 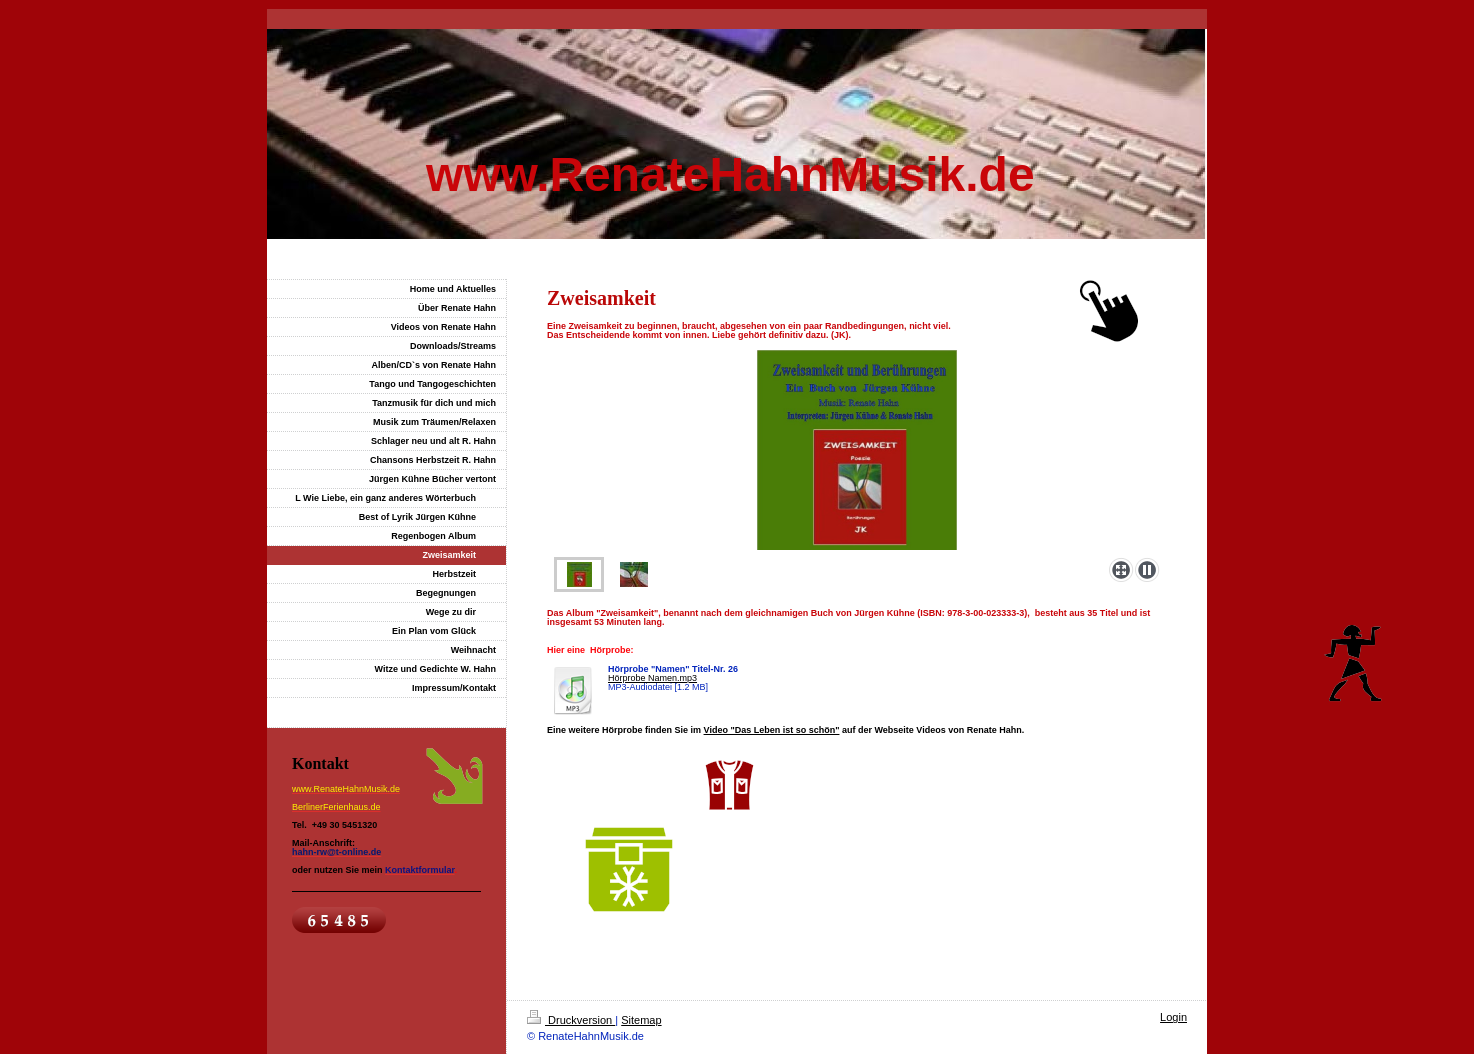 What do you see at coordinates (454, 776) in the screenshot?
I see `activate dragon breath ability` at bounding box center [454, 776].